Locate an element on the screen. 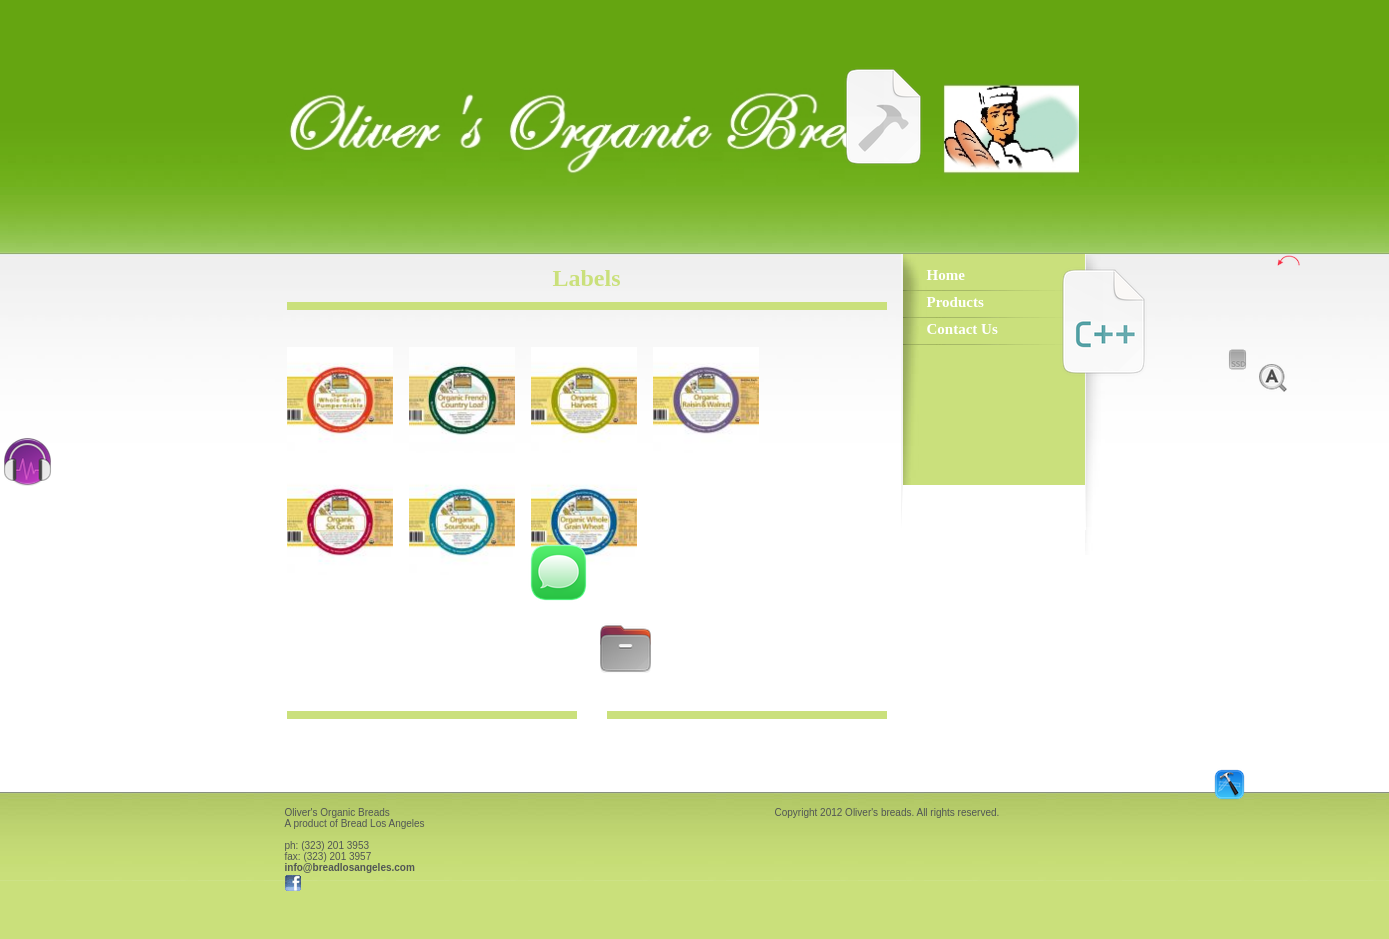 The height and width of the screenshot is (939, 1389). audio output device connected is located at coordinates (27, 461).